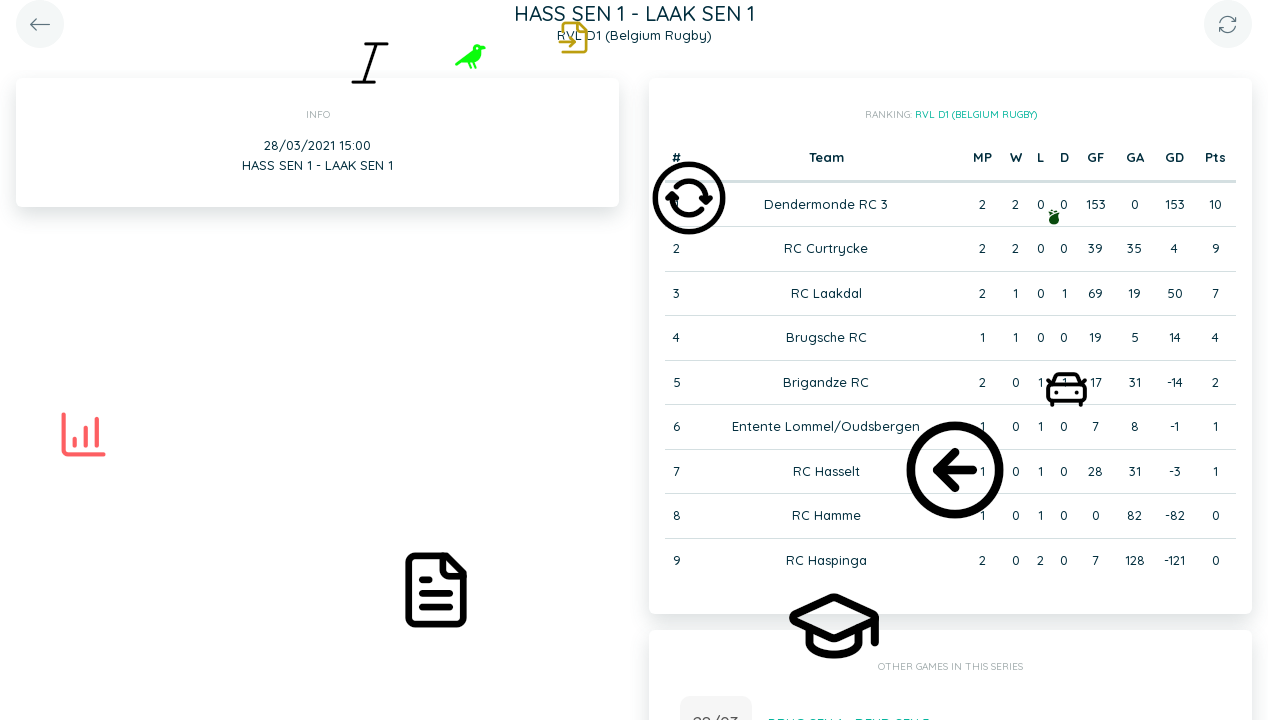 This screenshot has width=1268, height=720. What do you see at coordinates (370, 63) in the screenshot?
I see `apply italic formatting to selected text` at bounding box center [370, 63].